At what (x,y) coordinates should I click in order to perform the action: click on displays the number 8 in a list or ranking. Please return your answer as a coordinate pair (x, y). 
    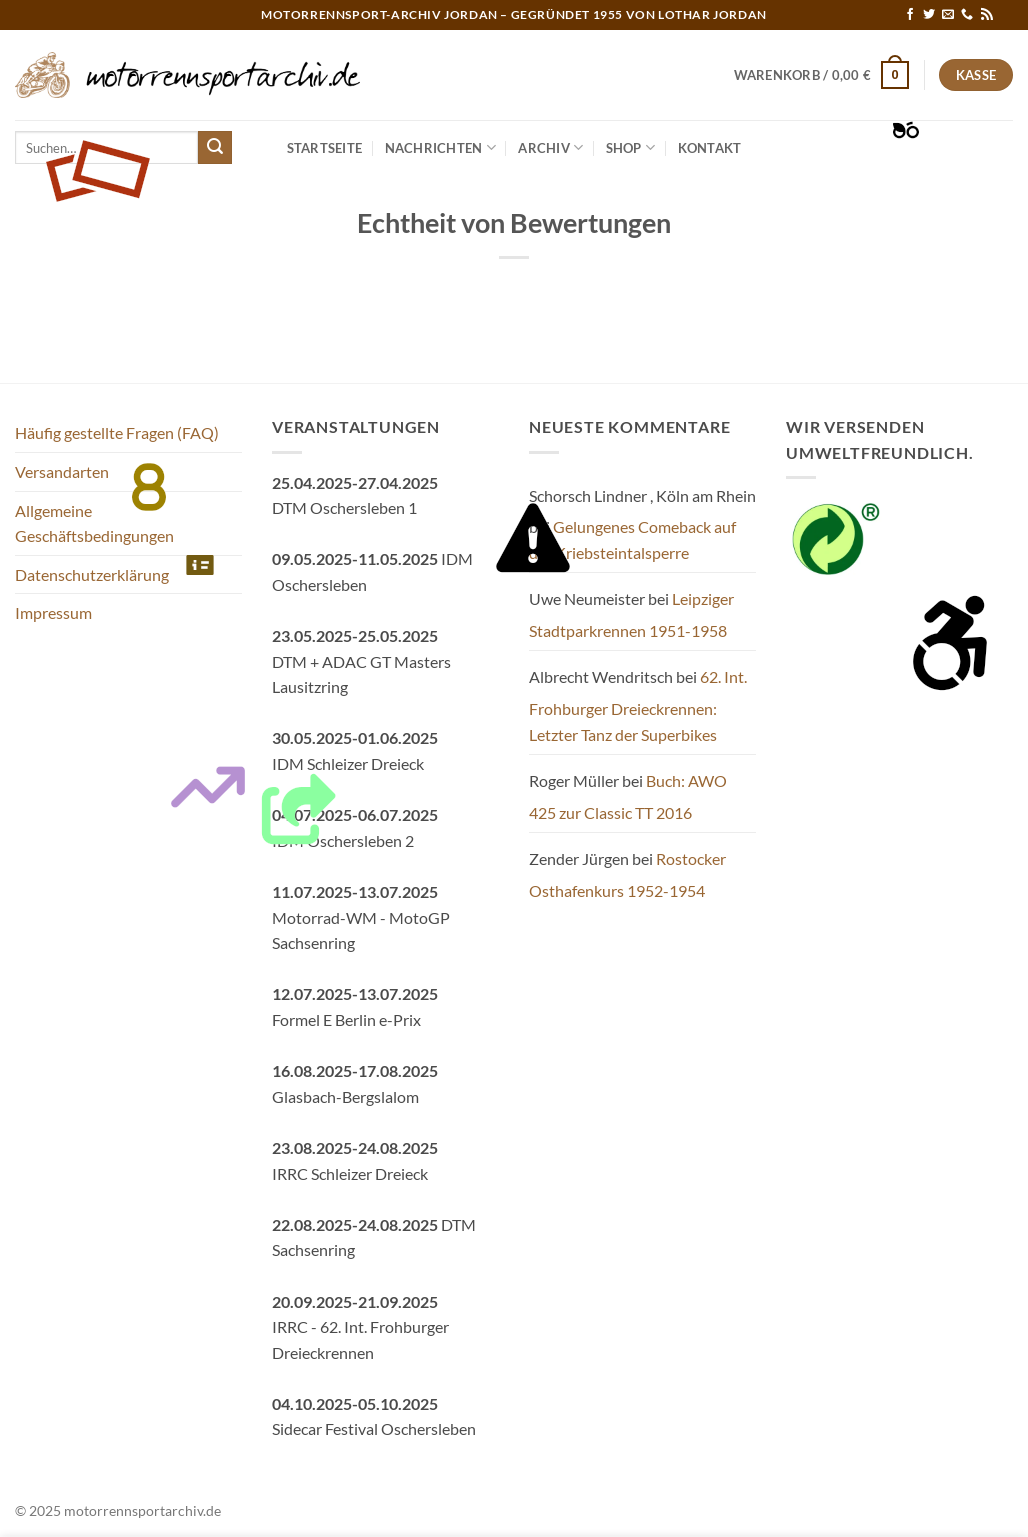
    Looking at the image, I should click on (149, 487).